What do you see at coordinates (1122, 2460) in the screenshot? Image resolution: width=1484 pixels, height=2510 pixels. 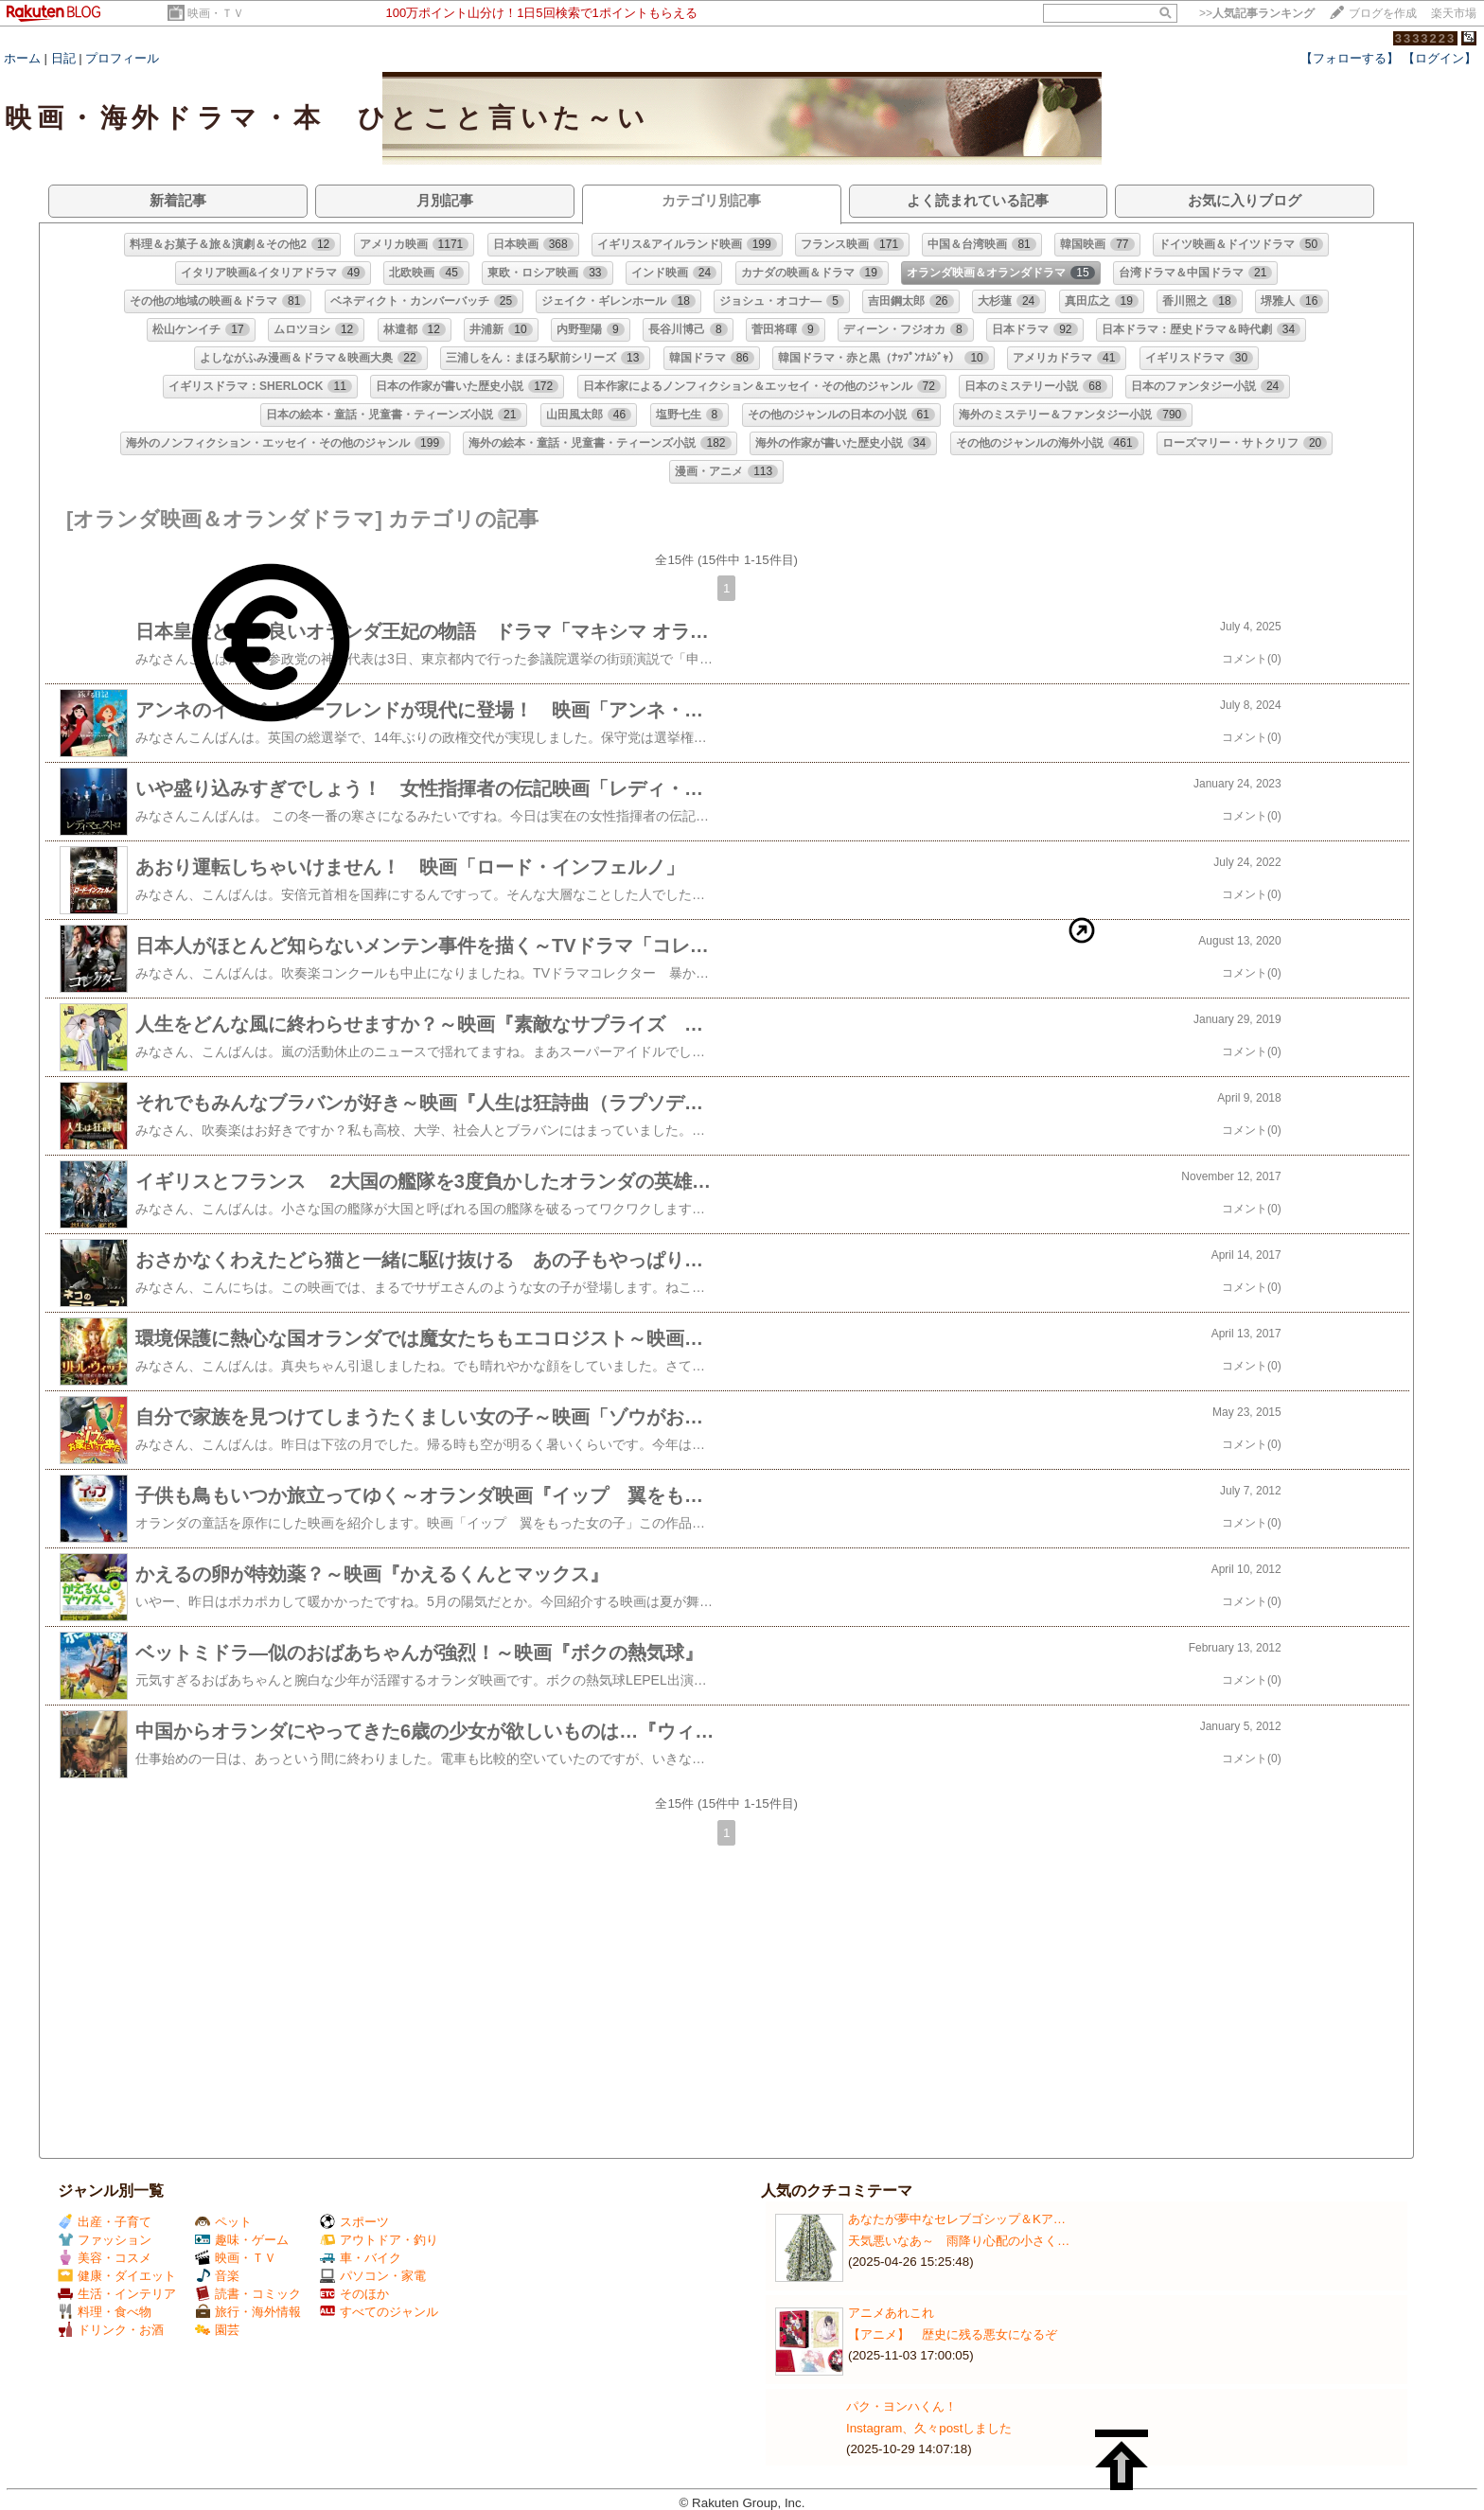 I see `publish or upload content` at bounding box center [1122, 2460].